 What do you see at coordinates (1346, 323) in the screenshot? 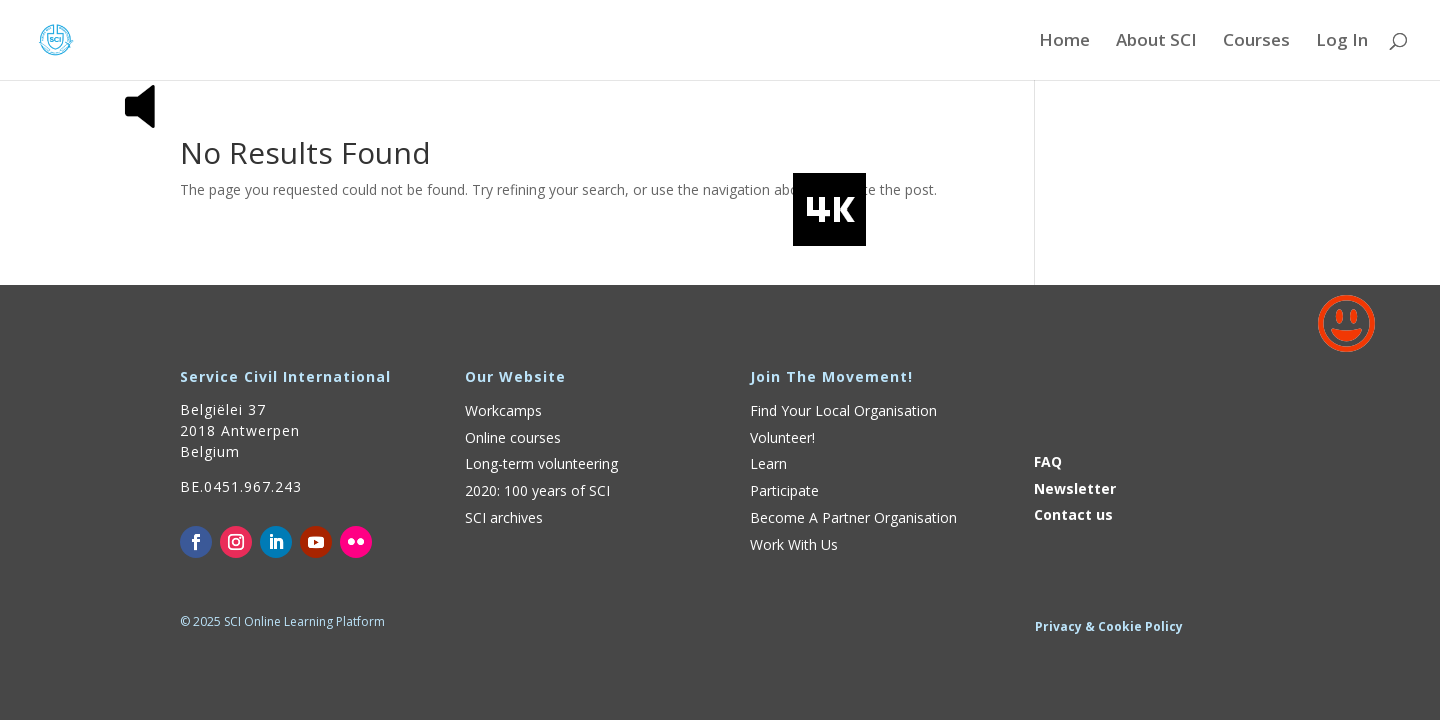
I see `insert a grinning emoji into your message` at bounding box center [1346, 323].